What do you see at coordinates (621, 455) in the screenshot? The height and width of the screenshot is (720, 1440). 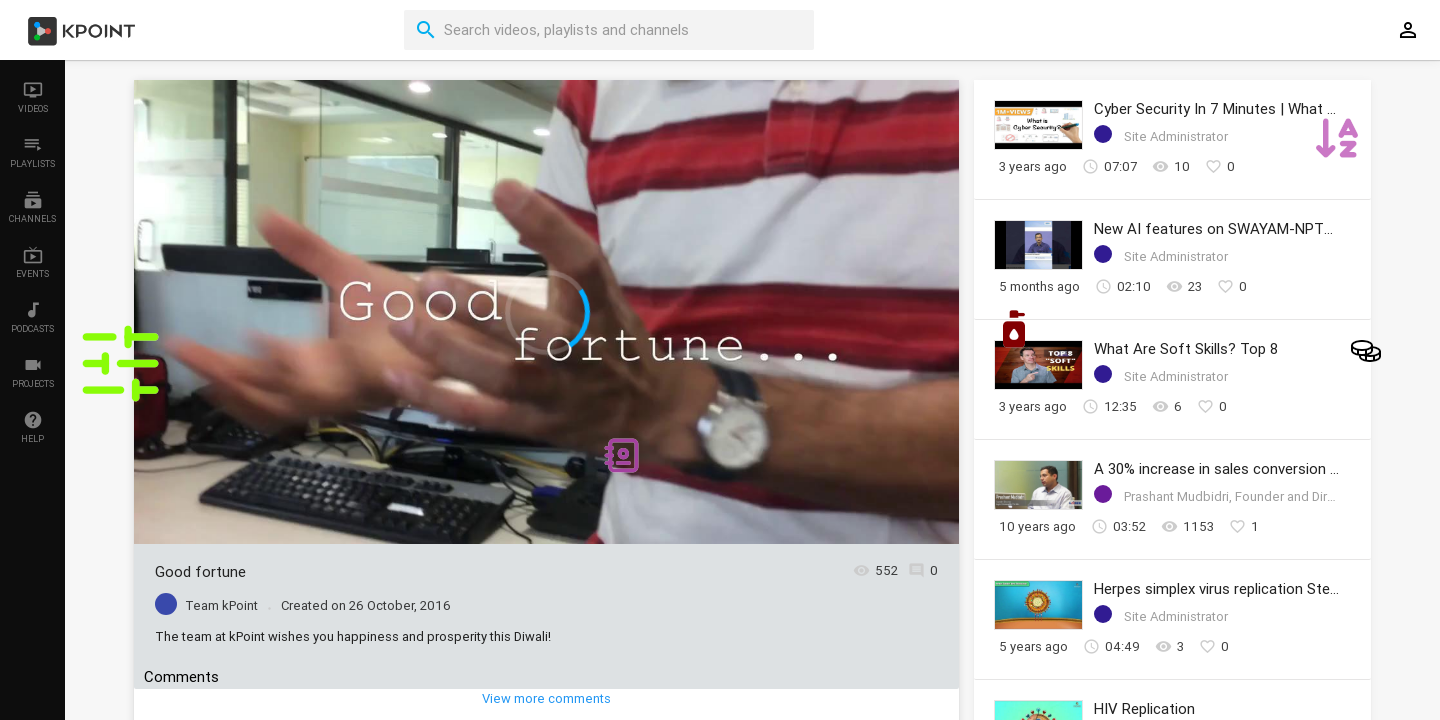 I see `open your contacts list` at bounding box center [621, 455].